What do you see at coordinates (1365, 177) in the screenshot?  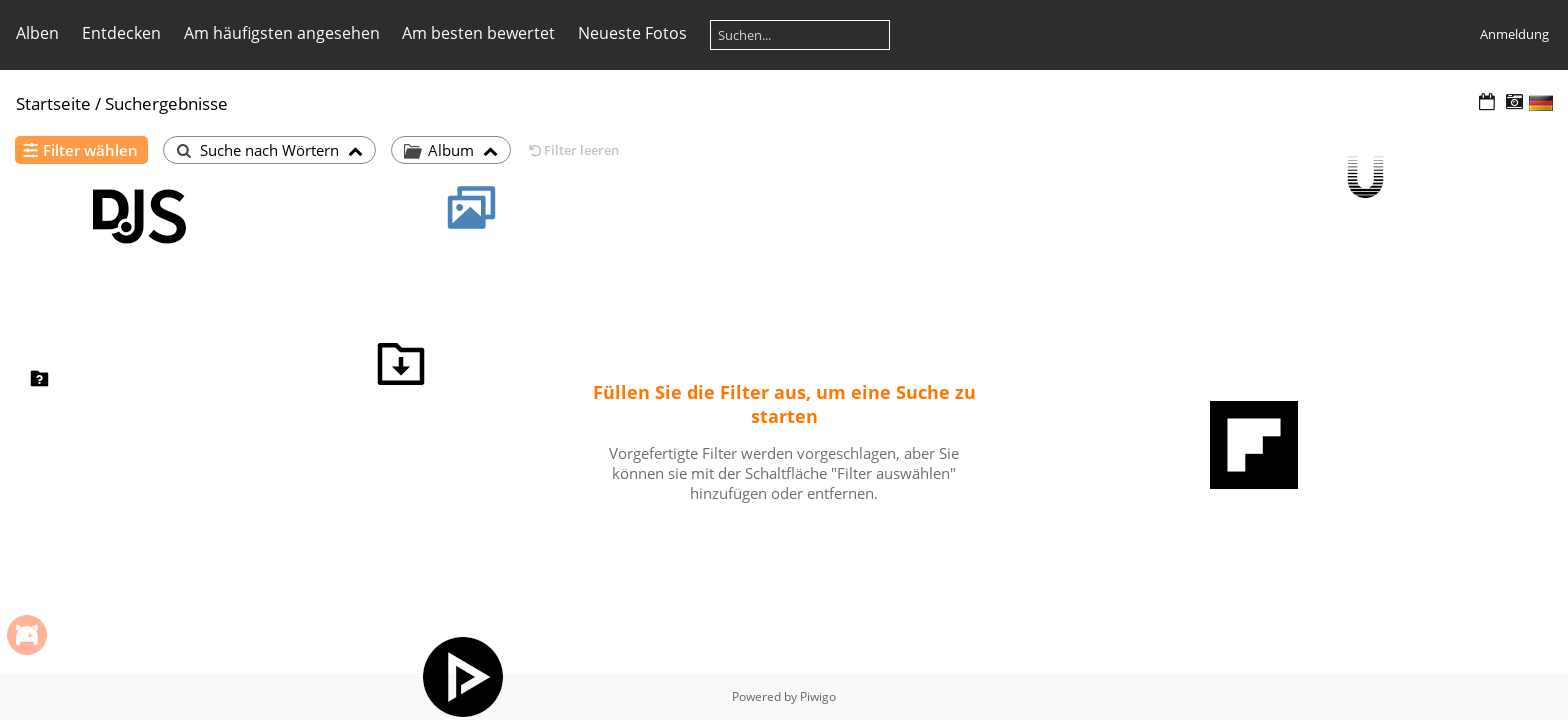 I see `uniregistry brand logo` at bounding box center [1365, 177].